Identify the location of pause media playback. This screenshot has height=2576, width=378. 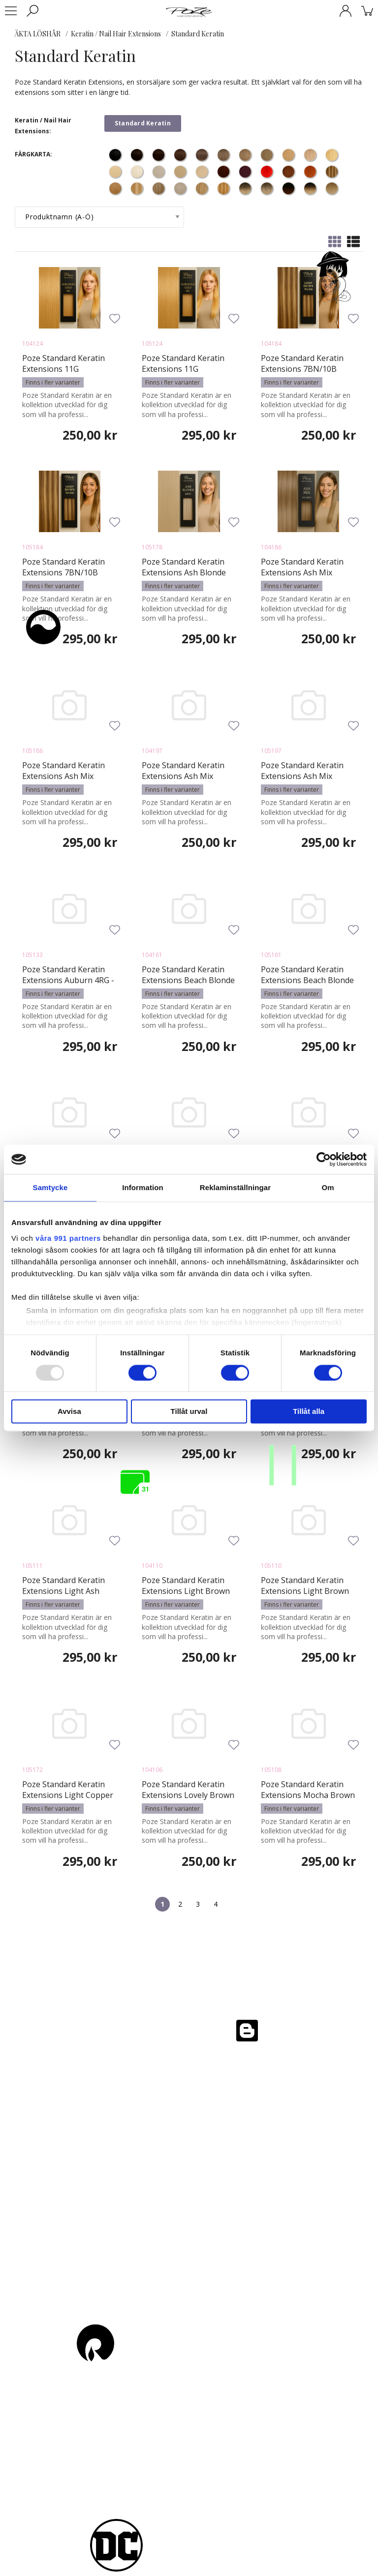
(283, 1465).